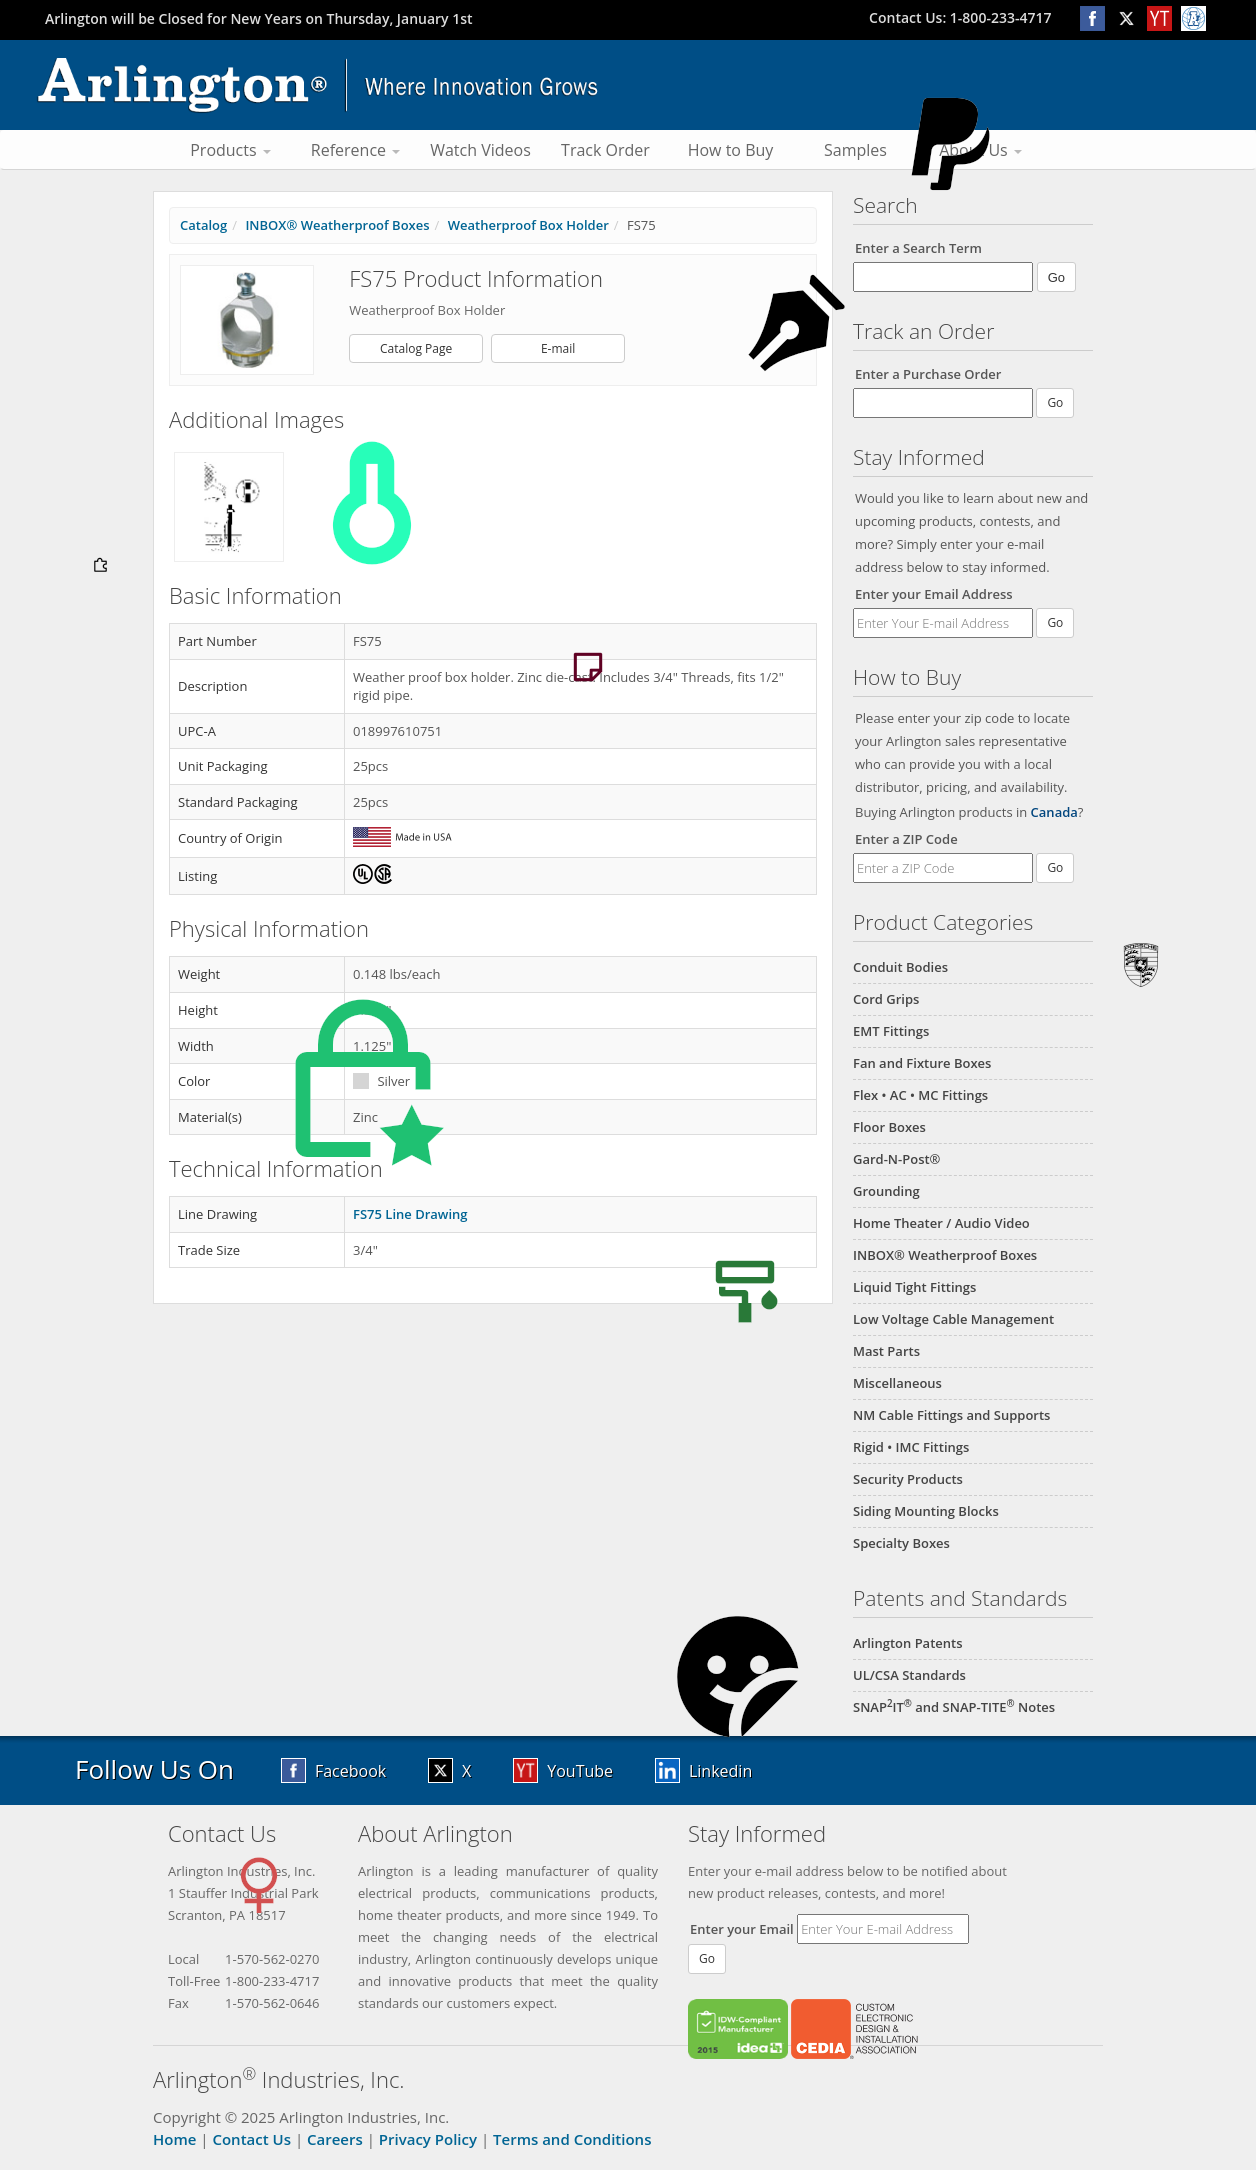 This screenshot has width=1256, height=2170. Describe the element at coordinates (259, 1884) in the screenshot. I see `indicates female or women's category` at that location.